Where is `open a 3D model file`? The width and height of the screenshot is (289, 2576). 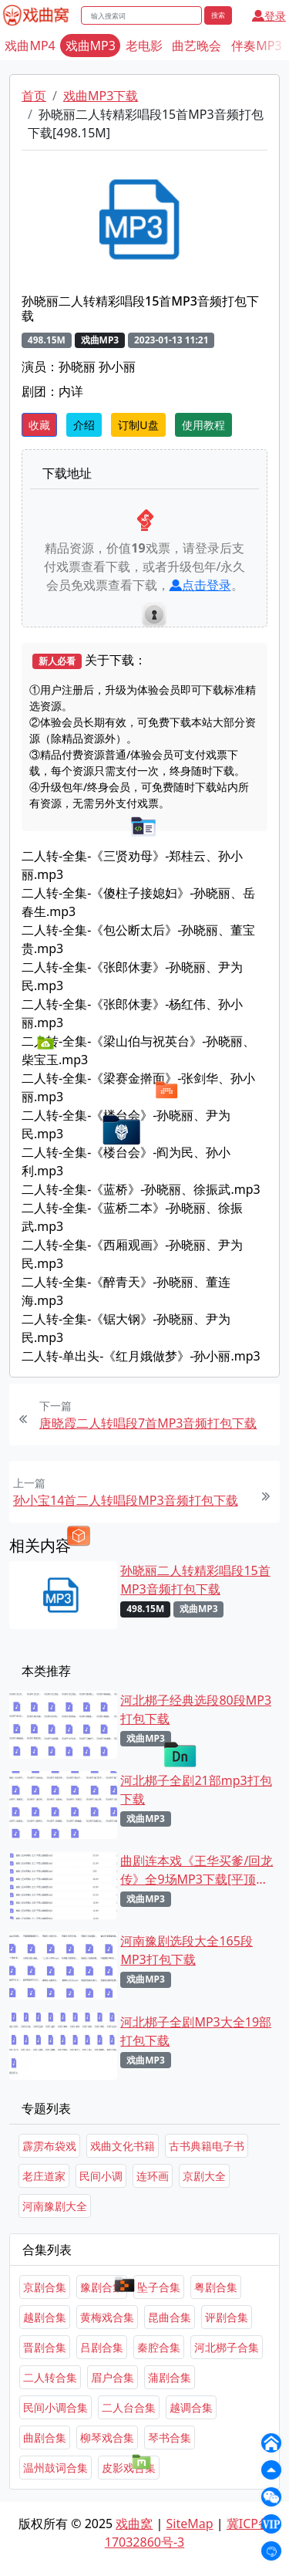 open a 3D model file is located at coordinates (79, 1535).